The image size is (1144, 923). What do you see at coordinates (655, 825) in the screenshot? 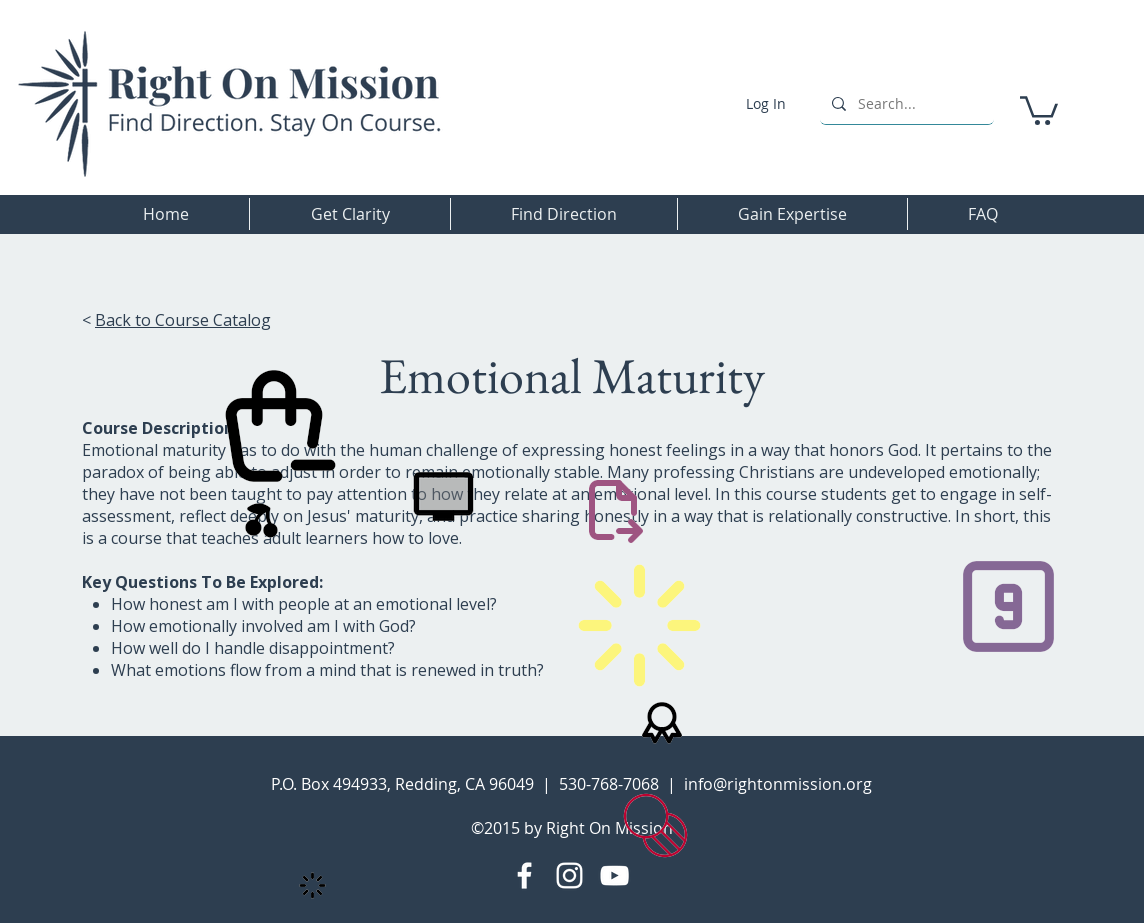
I see `subtract or remove a shape from selection` at bounding box center [655, 825].